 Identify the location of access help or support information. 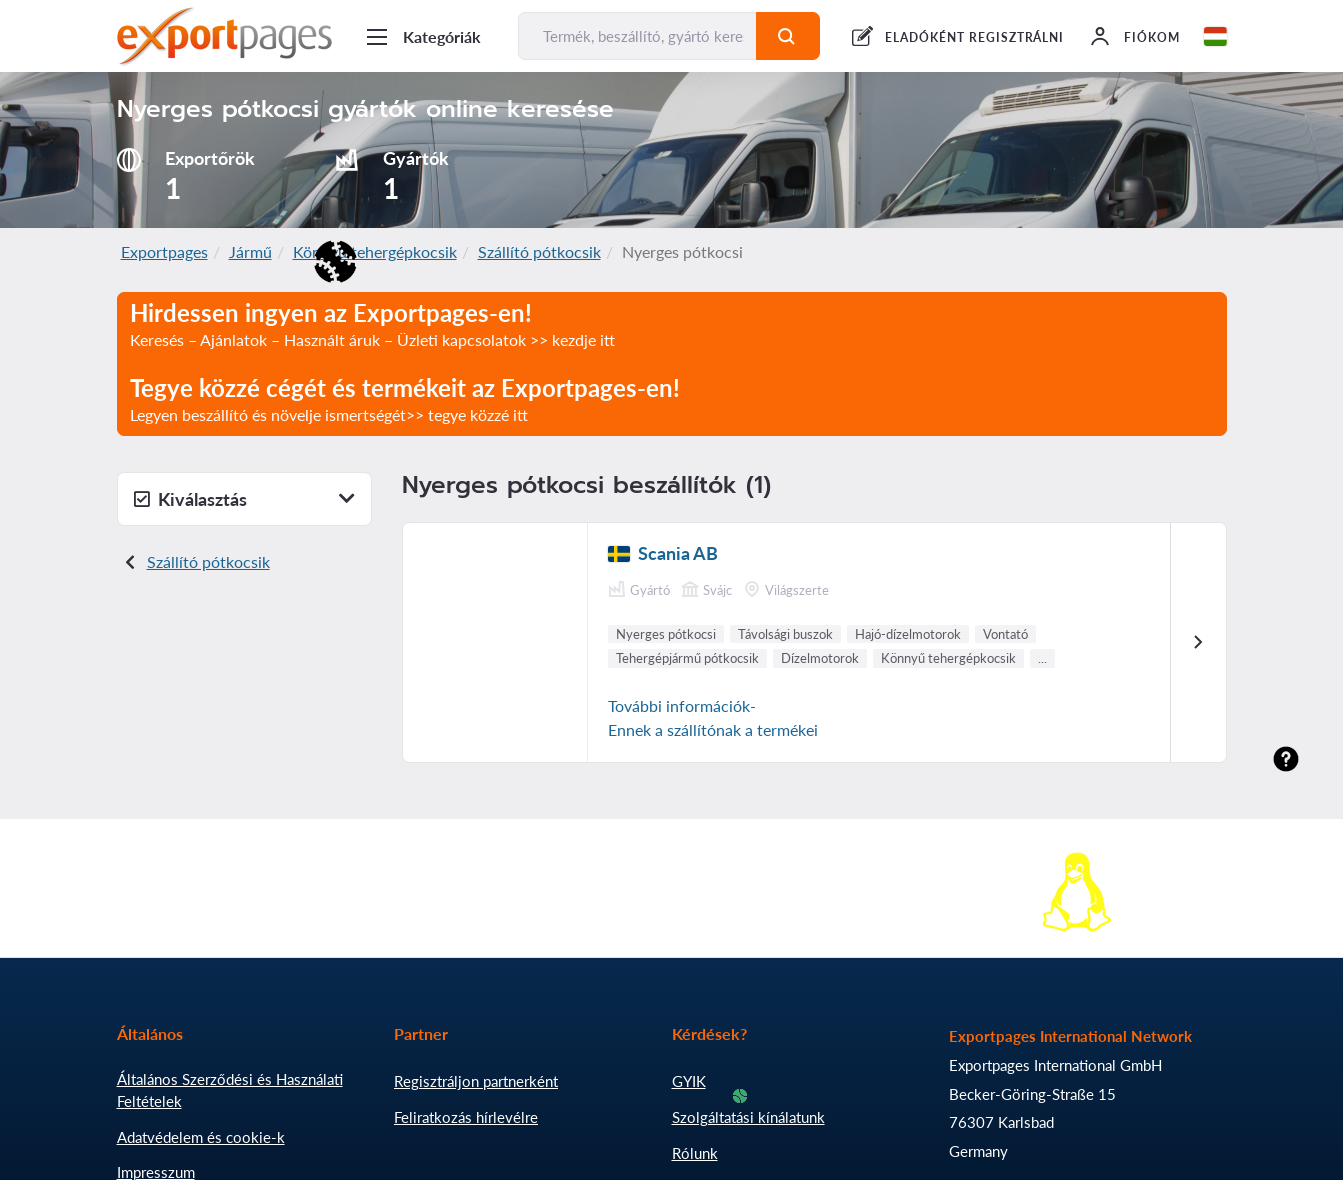
(1286, 759).